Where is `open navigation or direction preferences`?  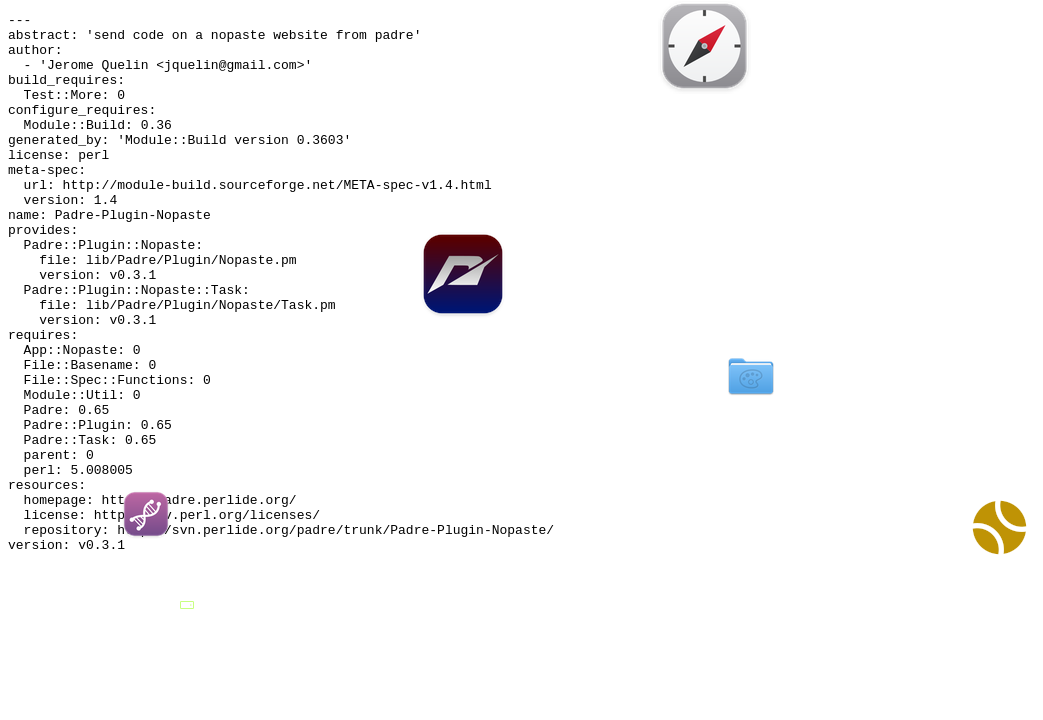
open navigation or direction preferences is located at coordinates (704, 47).